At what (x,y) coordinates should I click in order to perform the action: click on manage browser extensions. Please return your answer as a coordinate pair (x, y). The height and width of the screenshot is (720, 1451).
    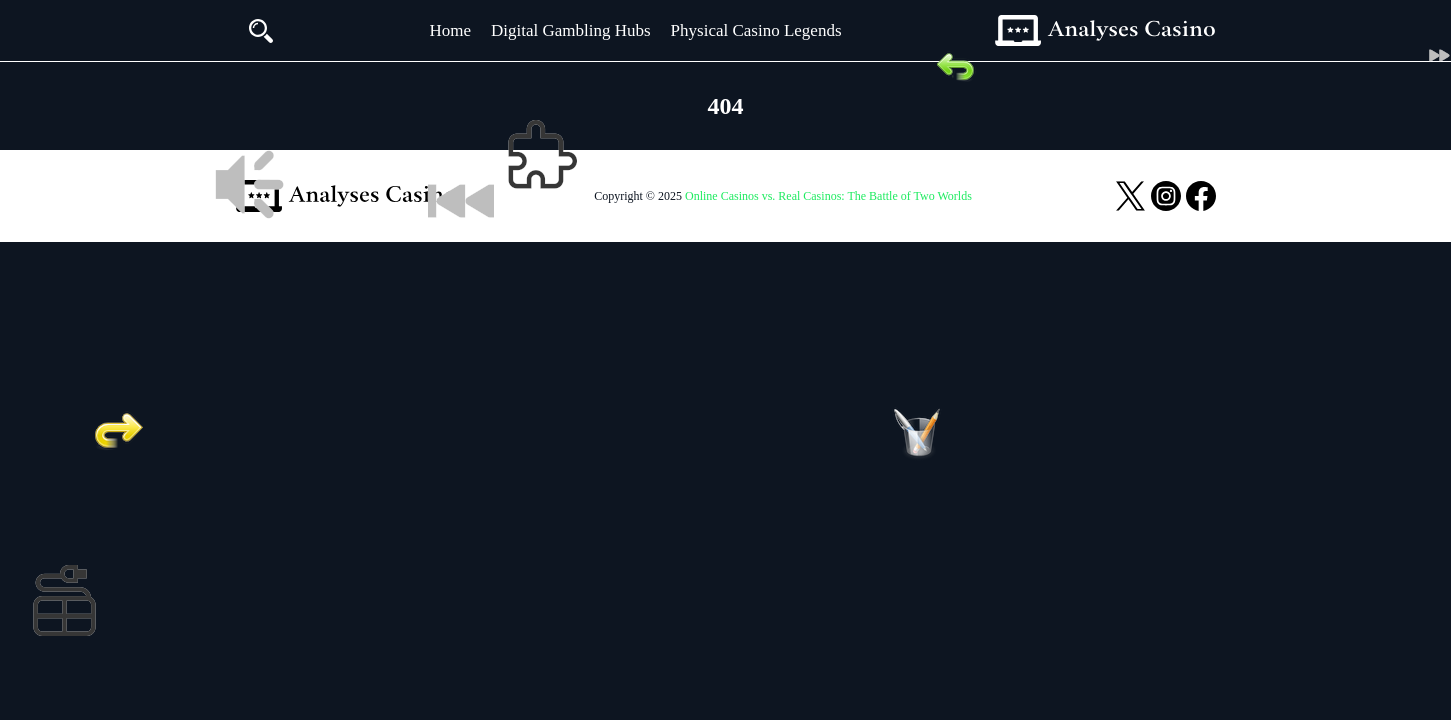
    Looking at the image, I should click on (540, 156).